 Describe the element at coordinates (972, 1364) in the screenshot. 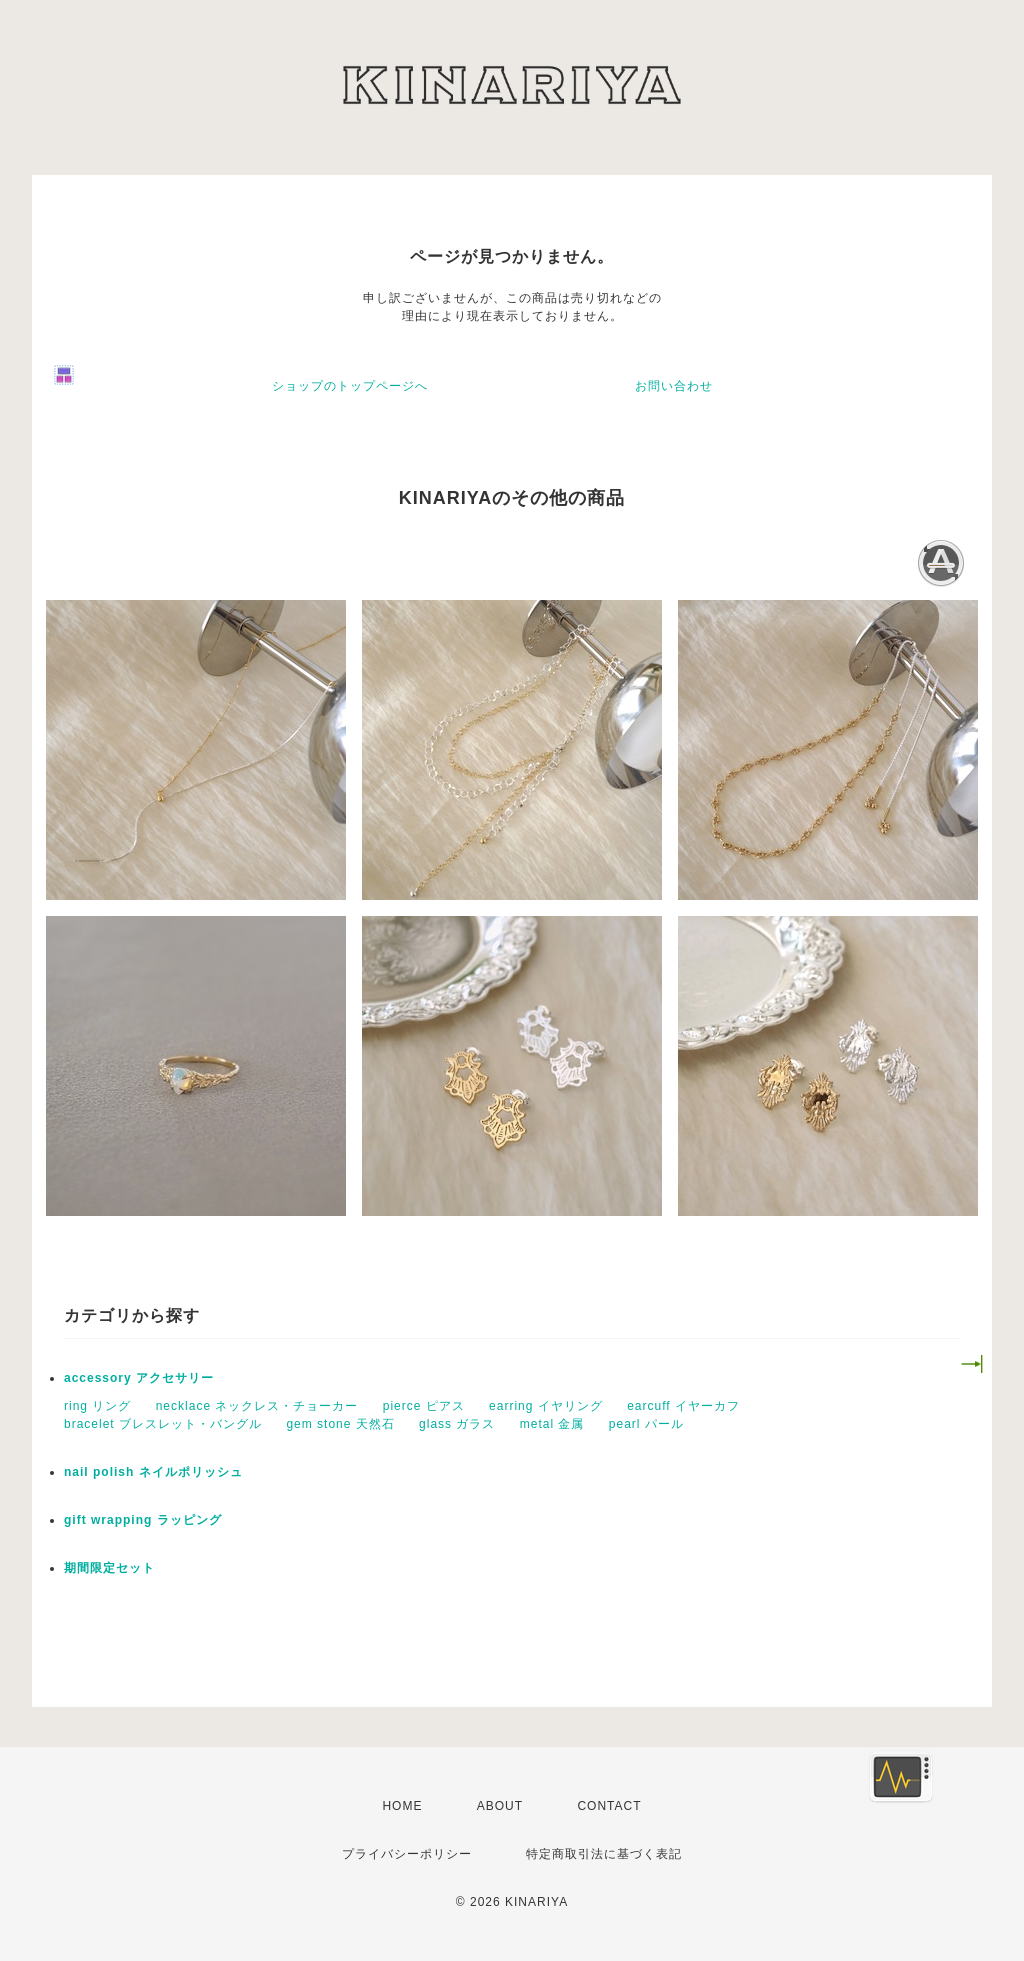

I see `jump to the last item in a list` at that location.